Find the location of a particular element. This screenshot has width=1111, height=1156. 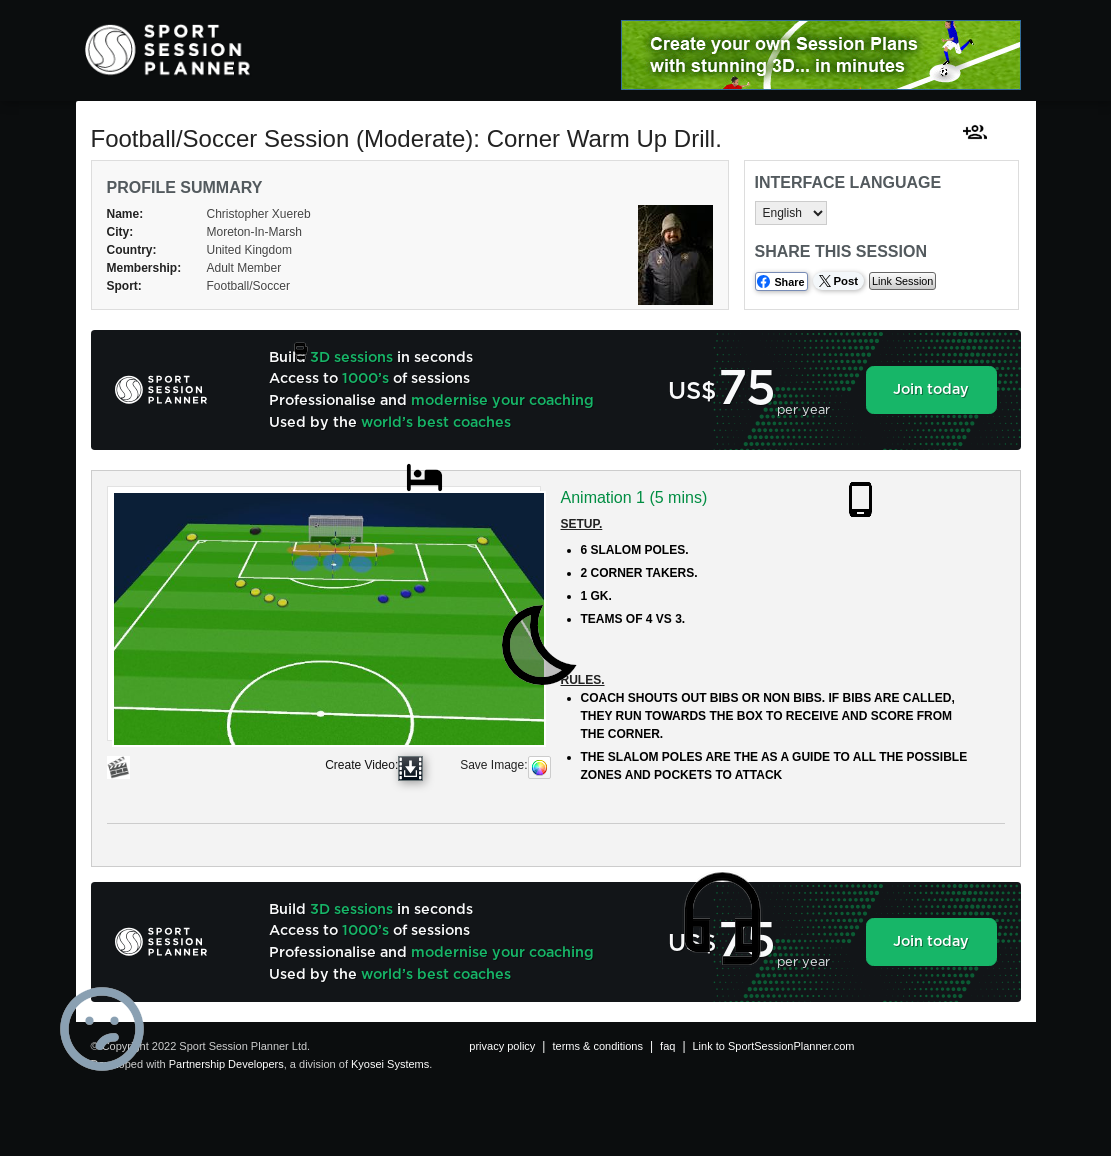

indicate user frustration or negative feedback is located at coordinates (102, 1029).